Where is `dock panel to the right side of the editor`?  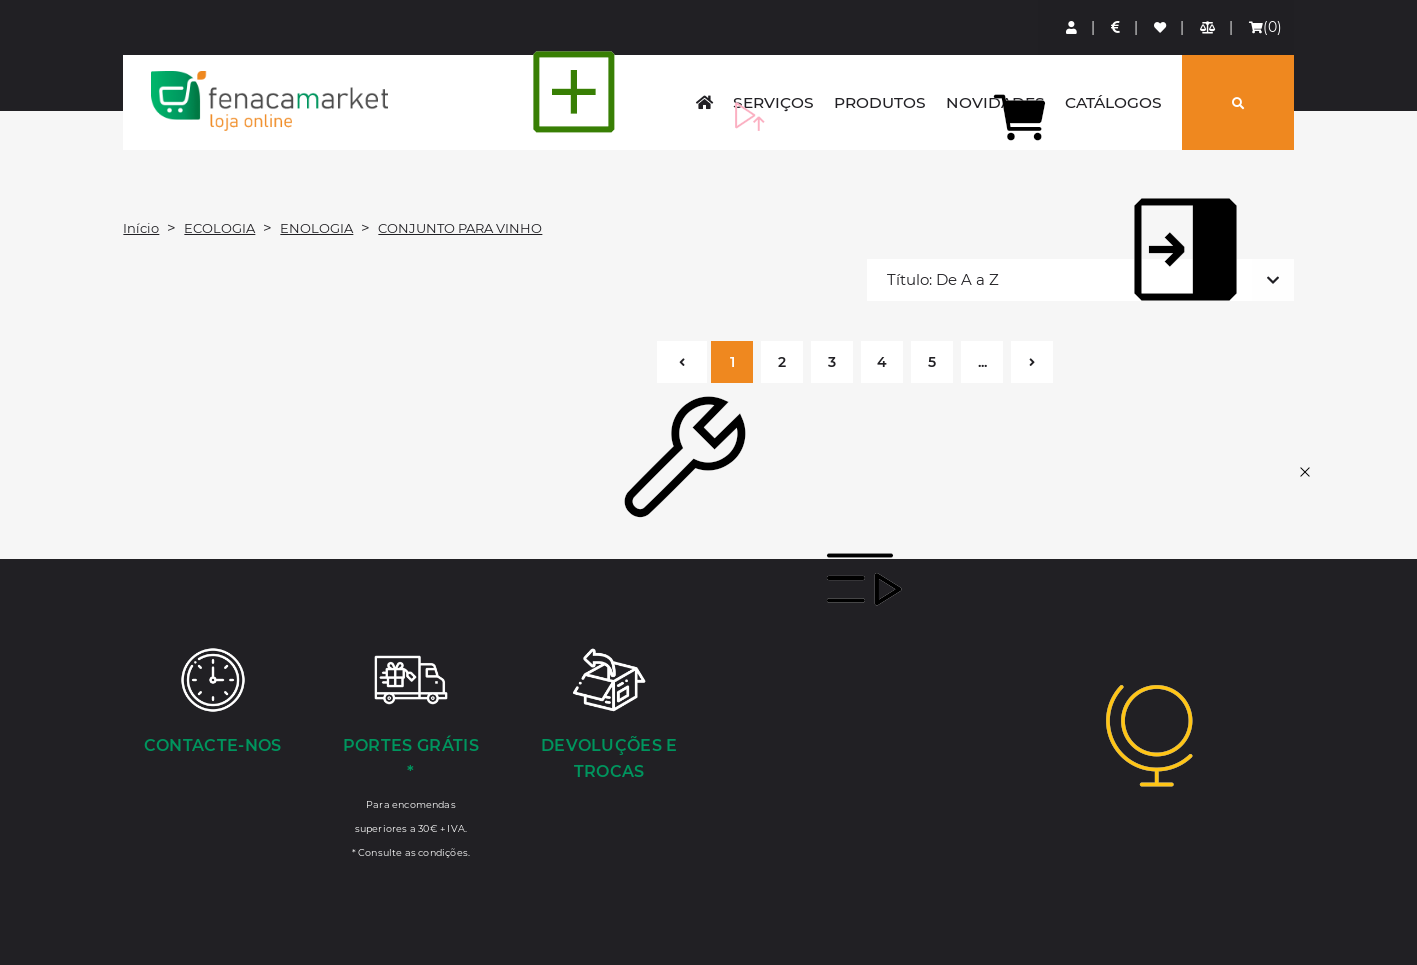
dock panel to the right side of the editor is located at coordinates (1185, 249).